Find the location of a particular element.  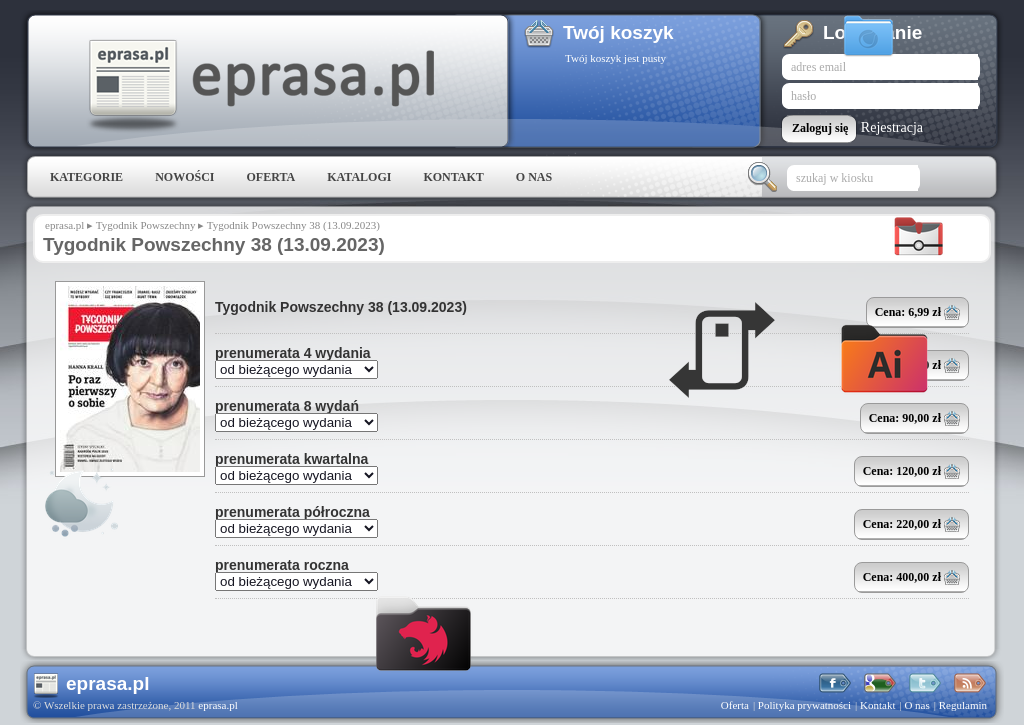

indicates scattered snow conditions at night is located at coordinates (81, 502).